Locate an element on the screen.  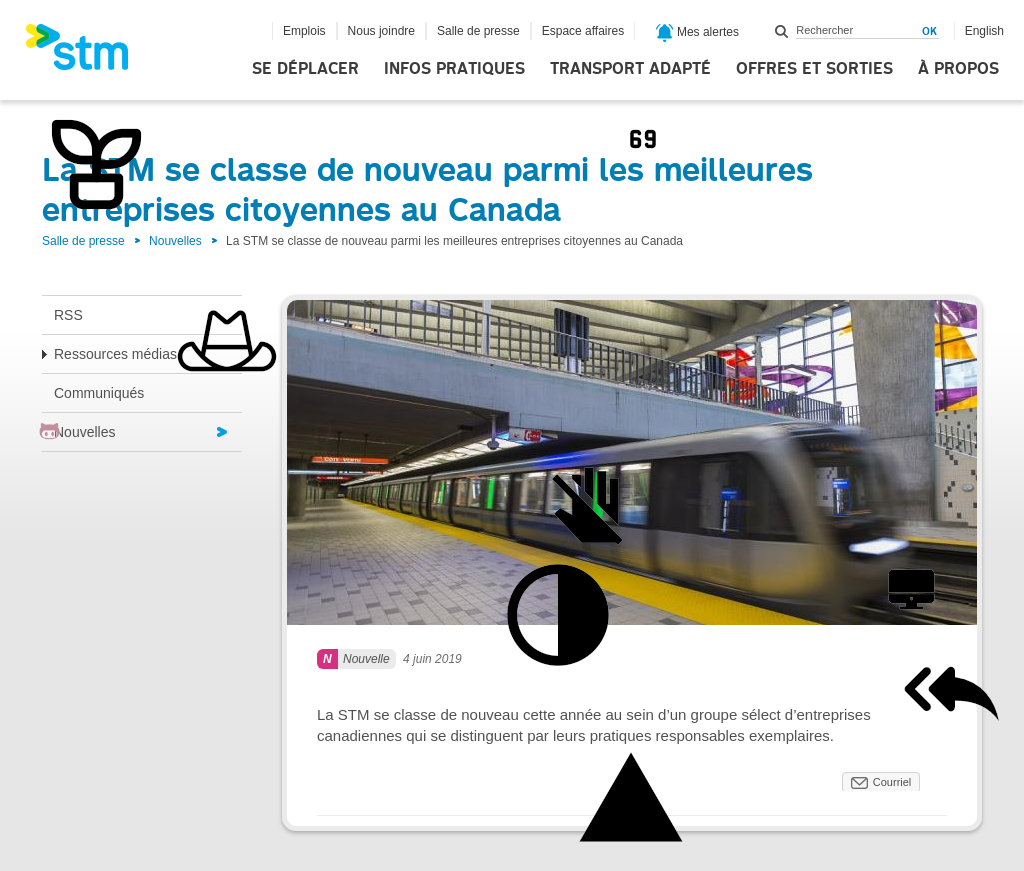
view plant care or gardening features is located at coordinates (96, 164).